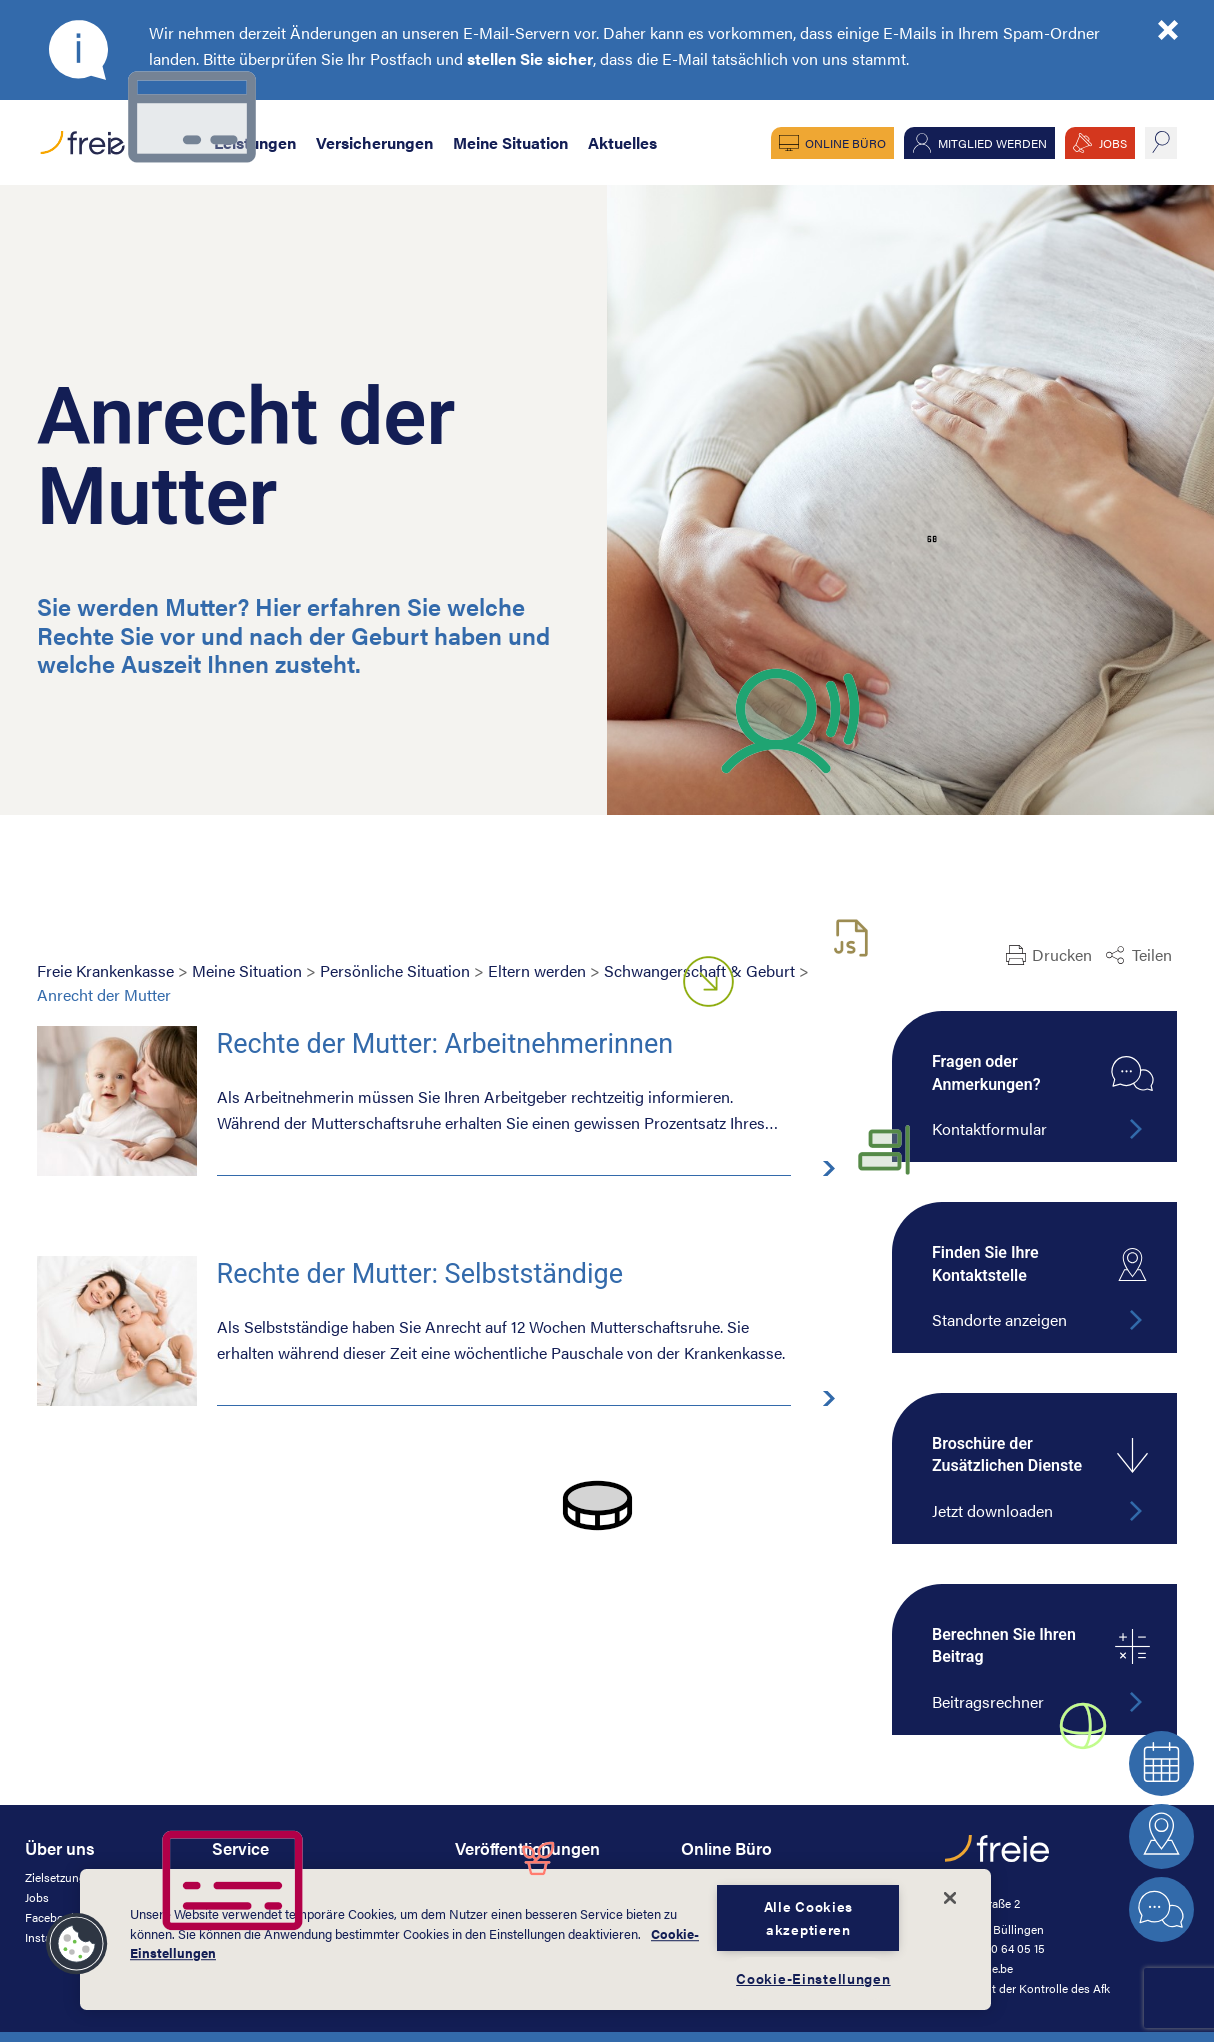 The height and width of the screenshot is (2042, 1214). I want to click on navigate to the next item diagonally, so click(708, 981).